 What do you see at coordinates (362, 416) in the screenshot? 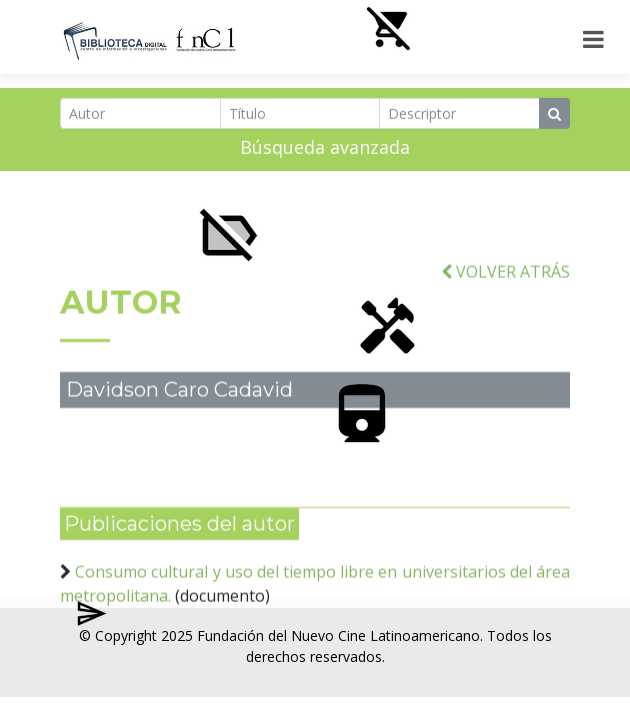
I see `get train or railway directions` at bounding box center [362, 416].